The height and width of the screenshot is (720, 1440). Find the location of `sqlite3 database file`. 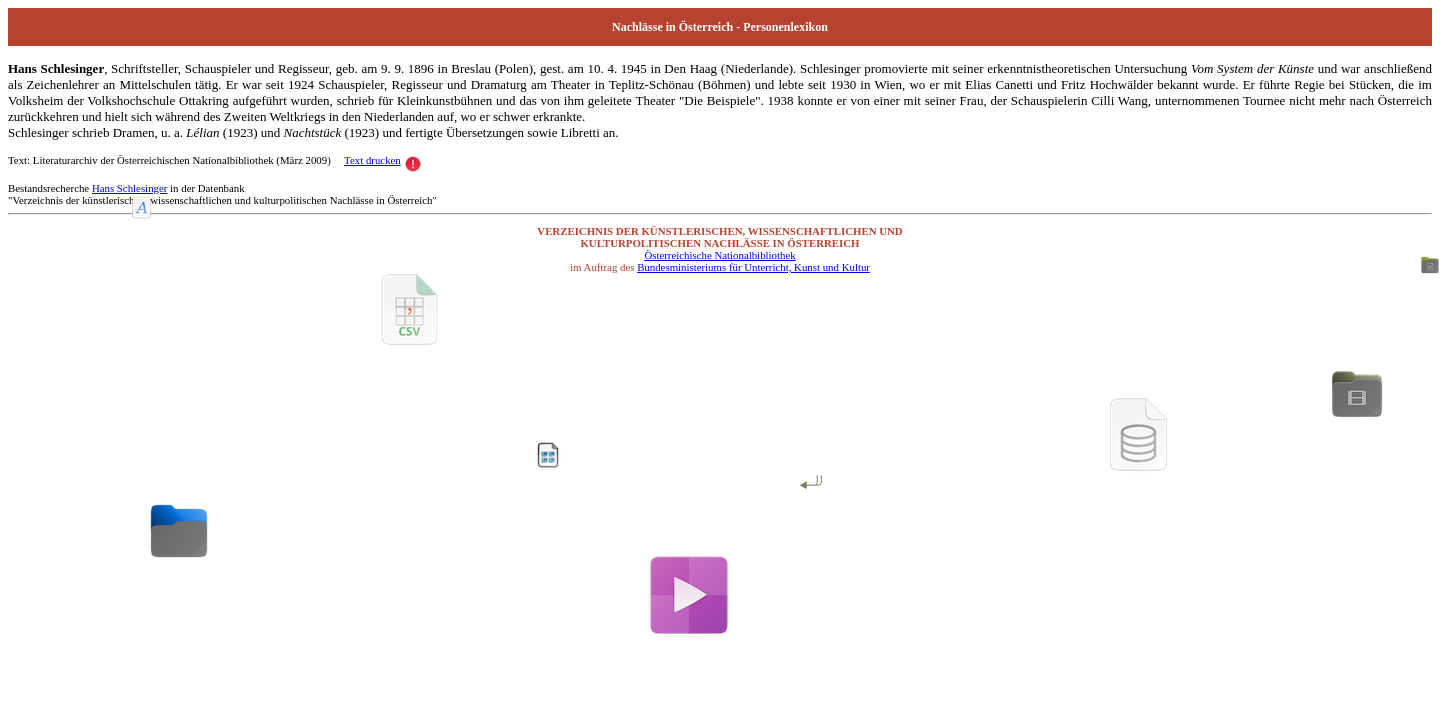

sqlite3 database file is located at coordinates (1138, 434).